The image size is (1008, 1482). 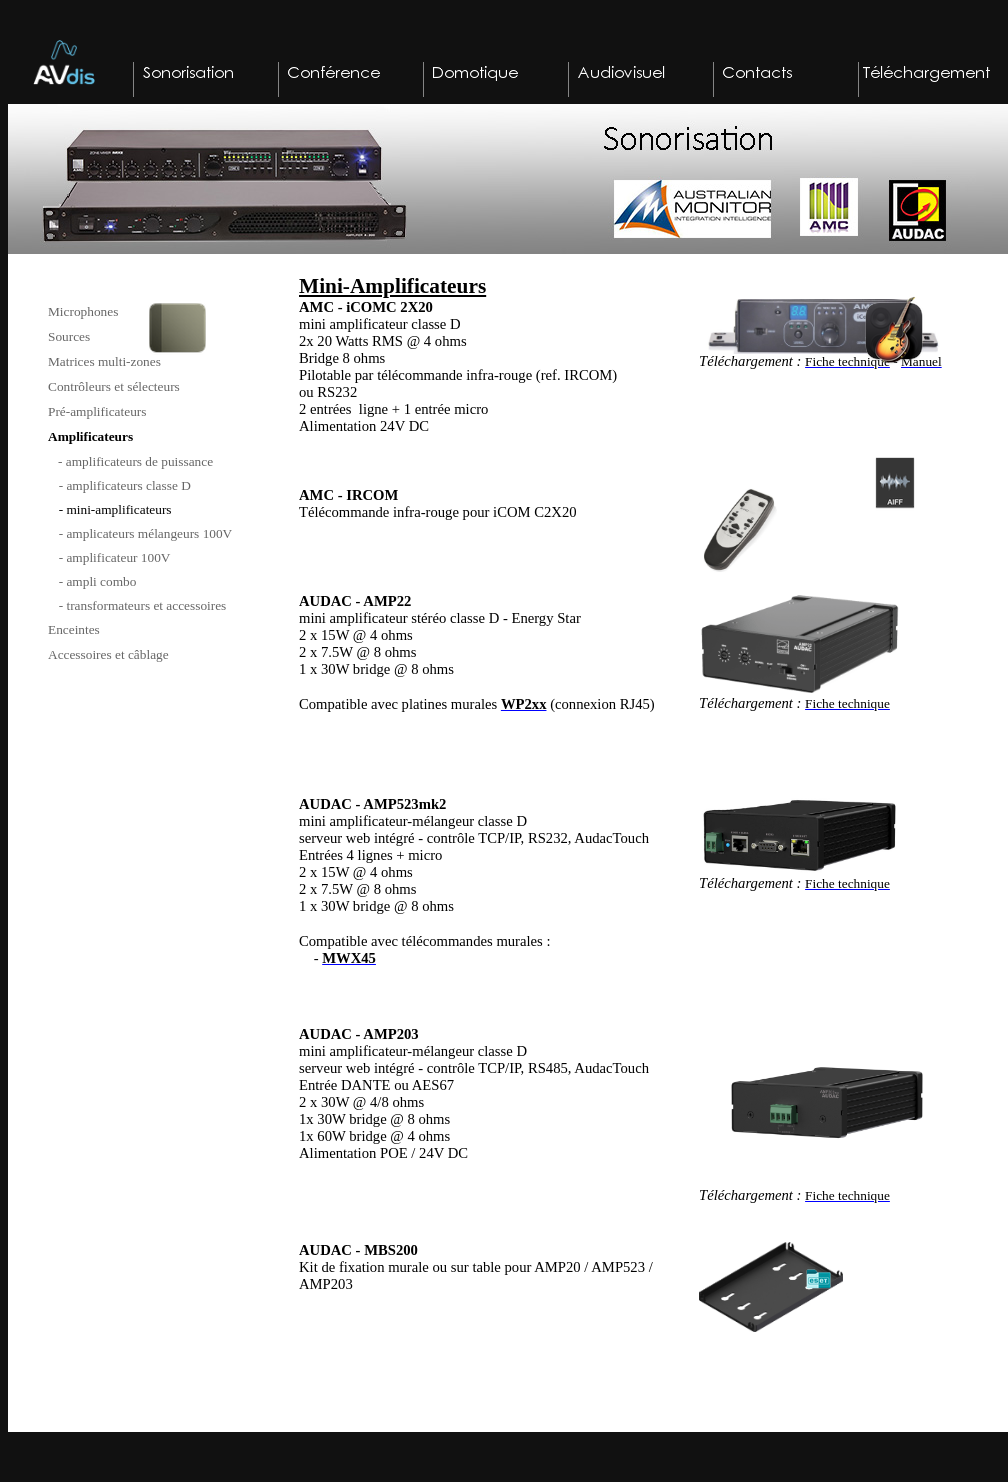 What do you see at coordinates (177, 326) in the screenshot?
I see `access the desktop folder` at bounding box center [177, 326].